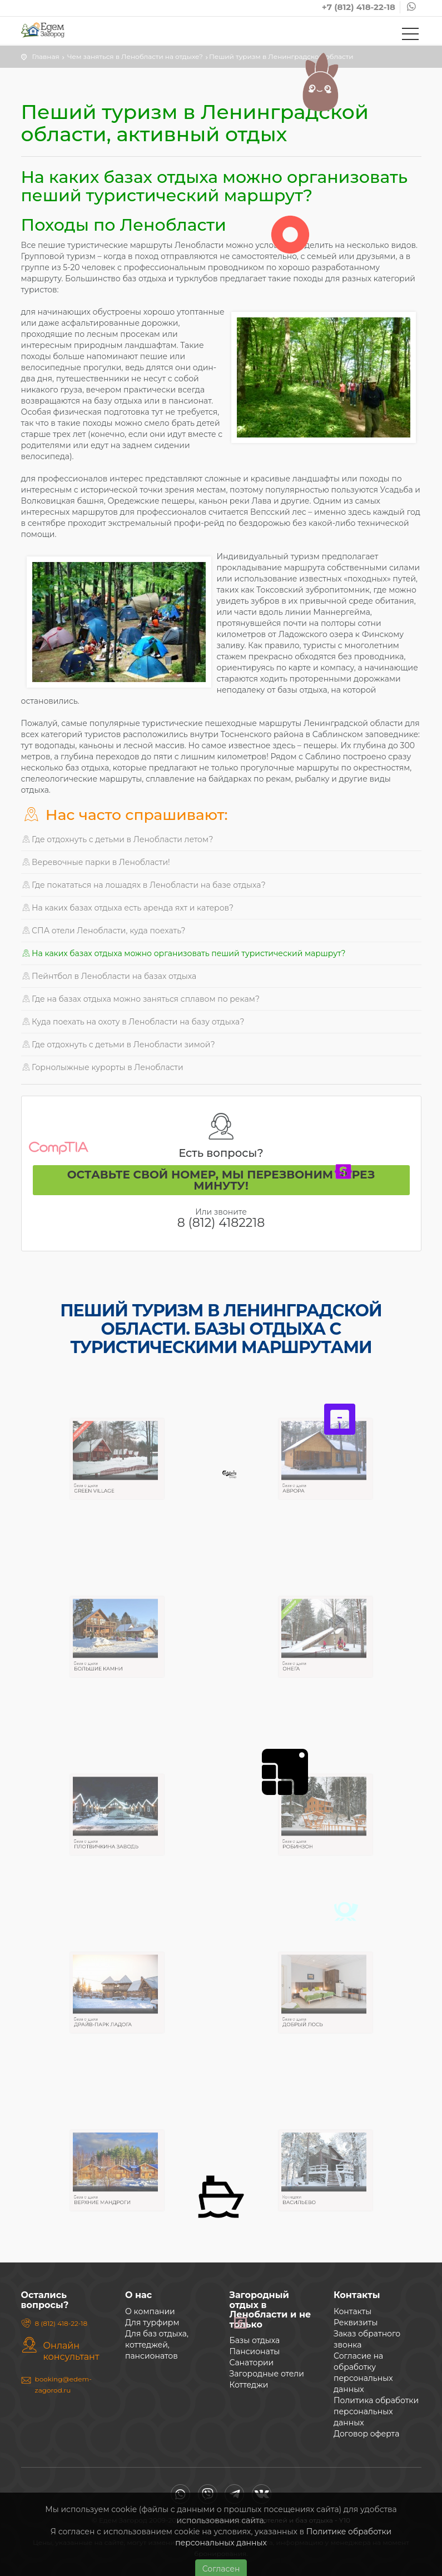 This screenshot has width=442, height=2576. Describe the element at coordinates (340, 1419) in the screenshot. I see `astral brand logo` at that location.